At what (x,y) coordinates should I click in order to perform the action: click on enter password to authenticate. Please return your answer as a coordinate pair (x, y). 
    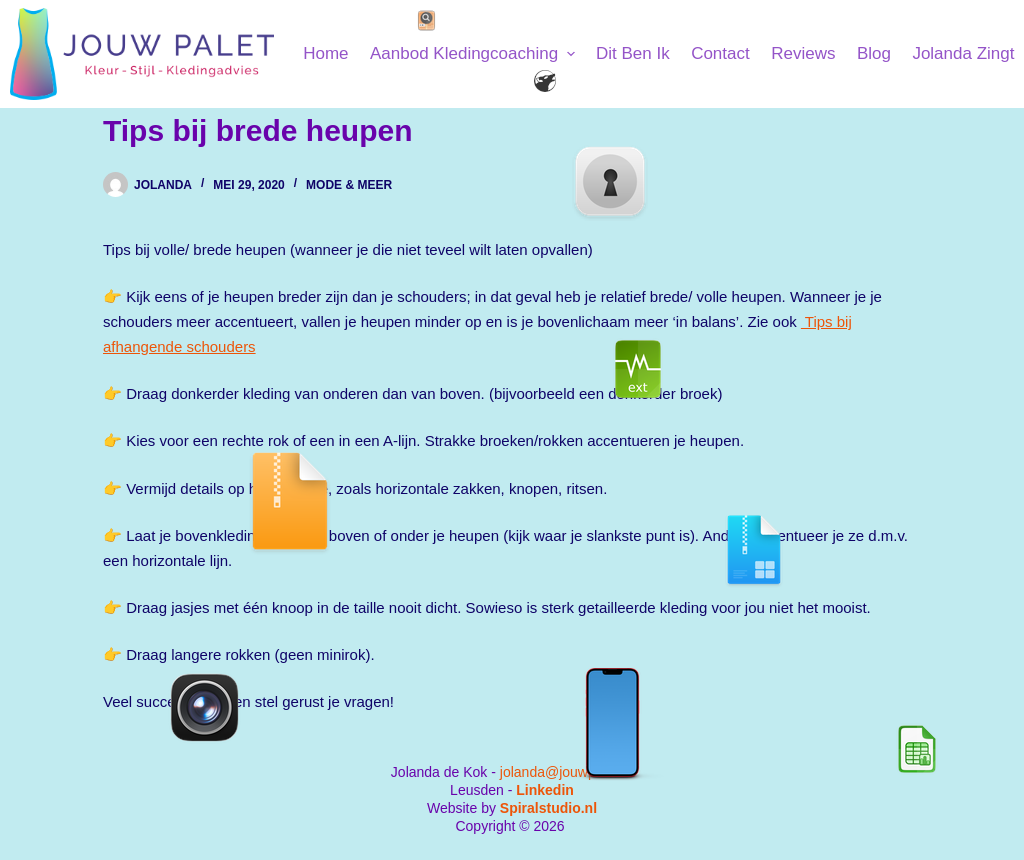
    Looking at the image, I should click on (610, 183).